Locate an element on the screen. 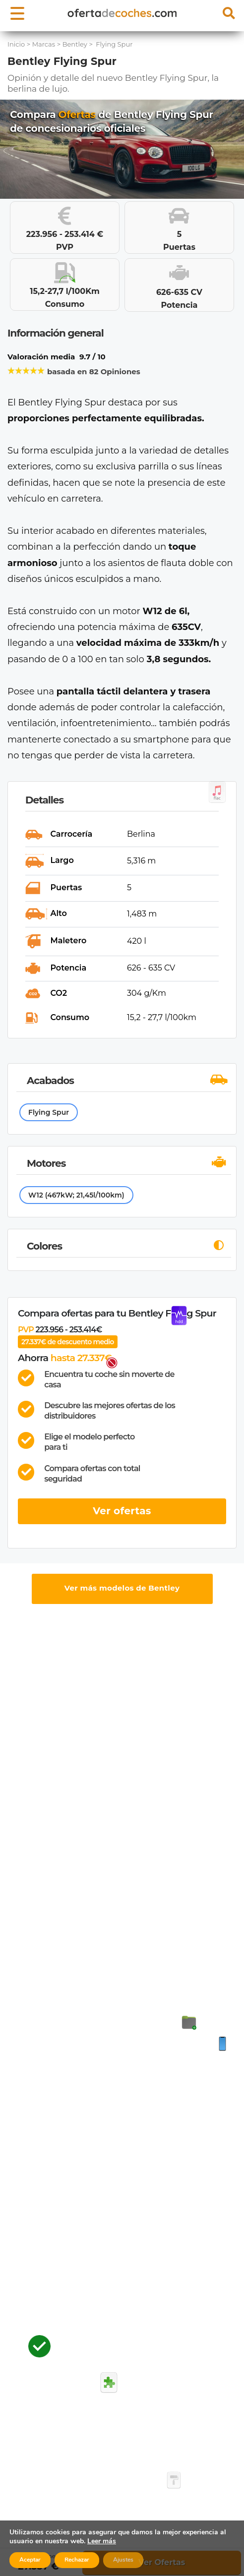 The width and height of the screenshot is (244, 2576). confirm or approve an action is located at coordinates (39, 2346).